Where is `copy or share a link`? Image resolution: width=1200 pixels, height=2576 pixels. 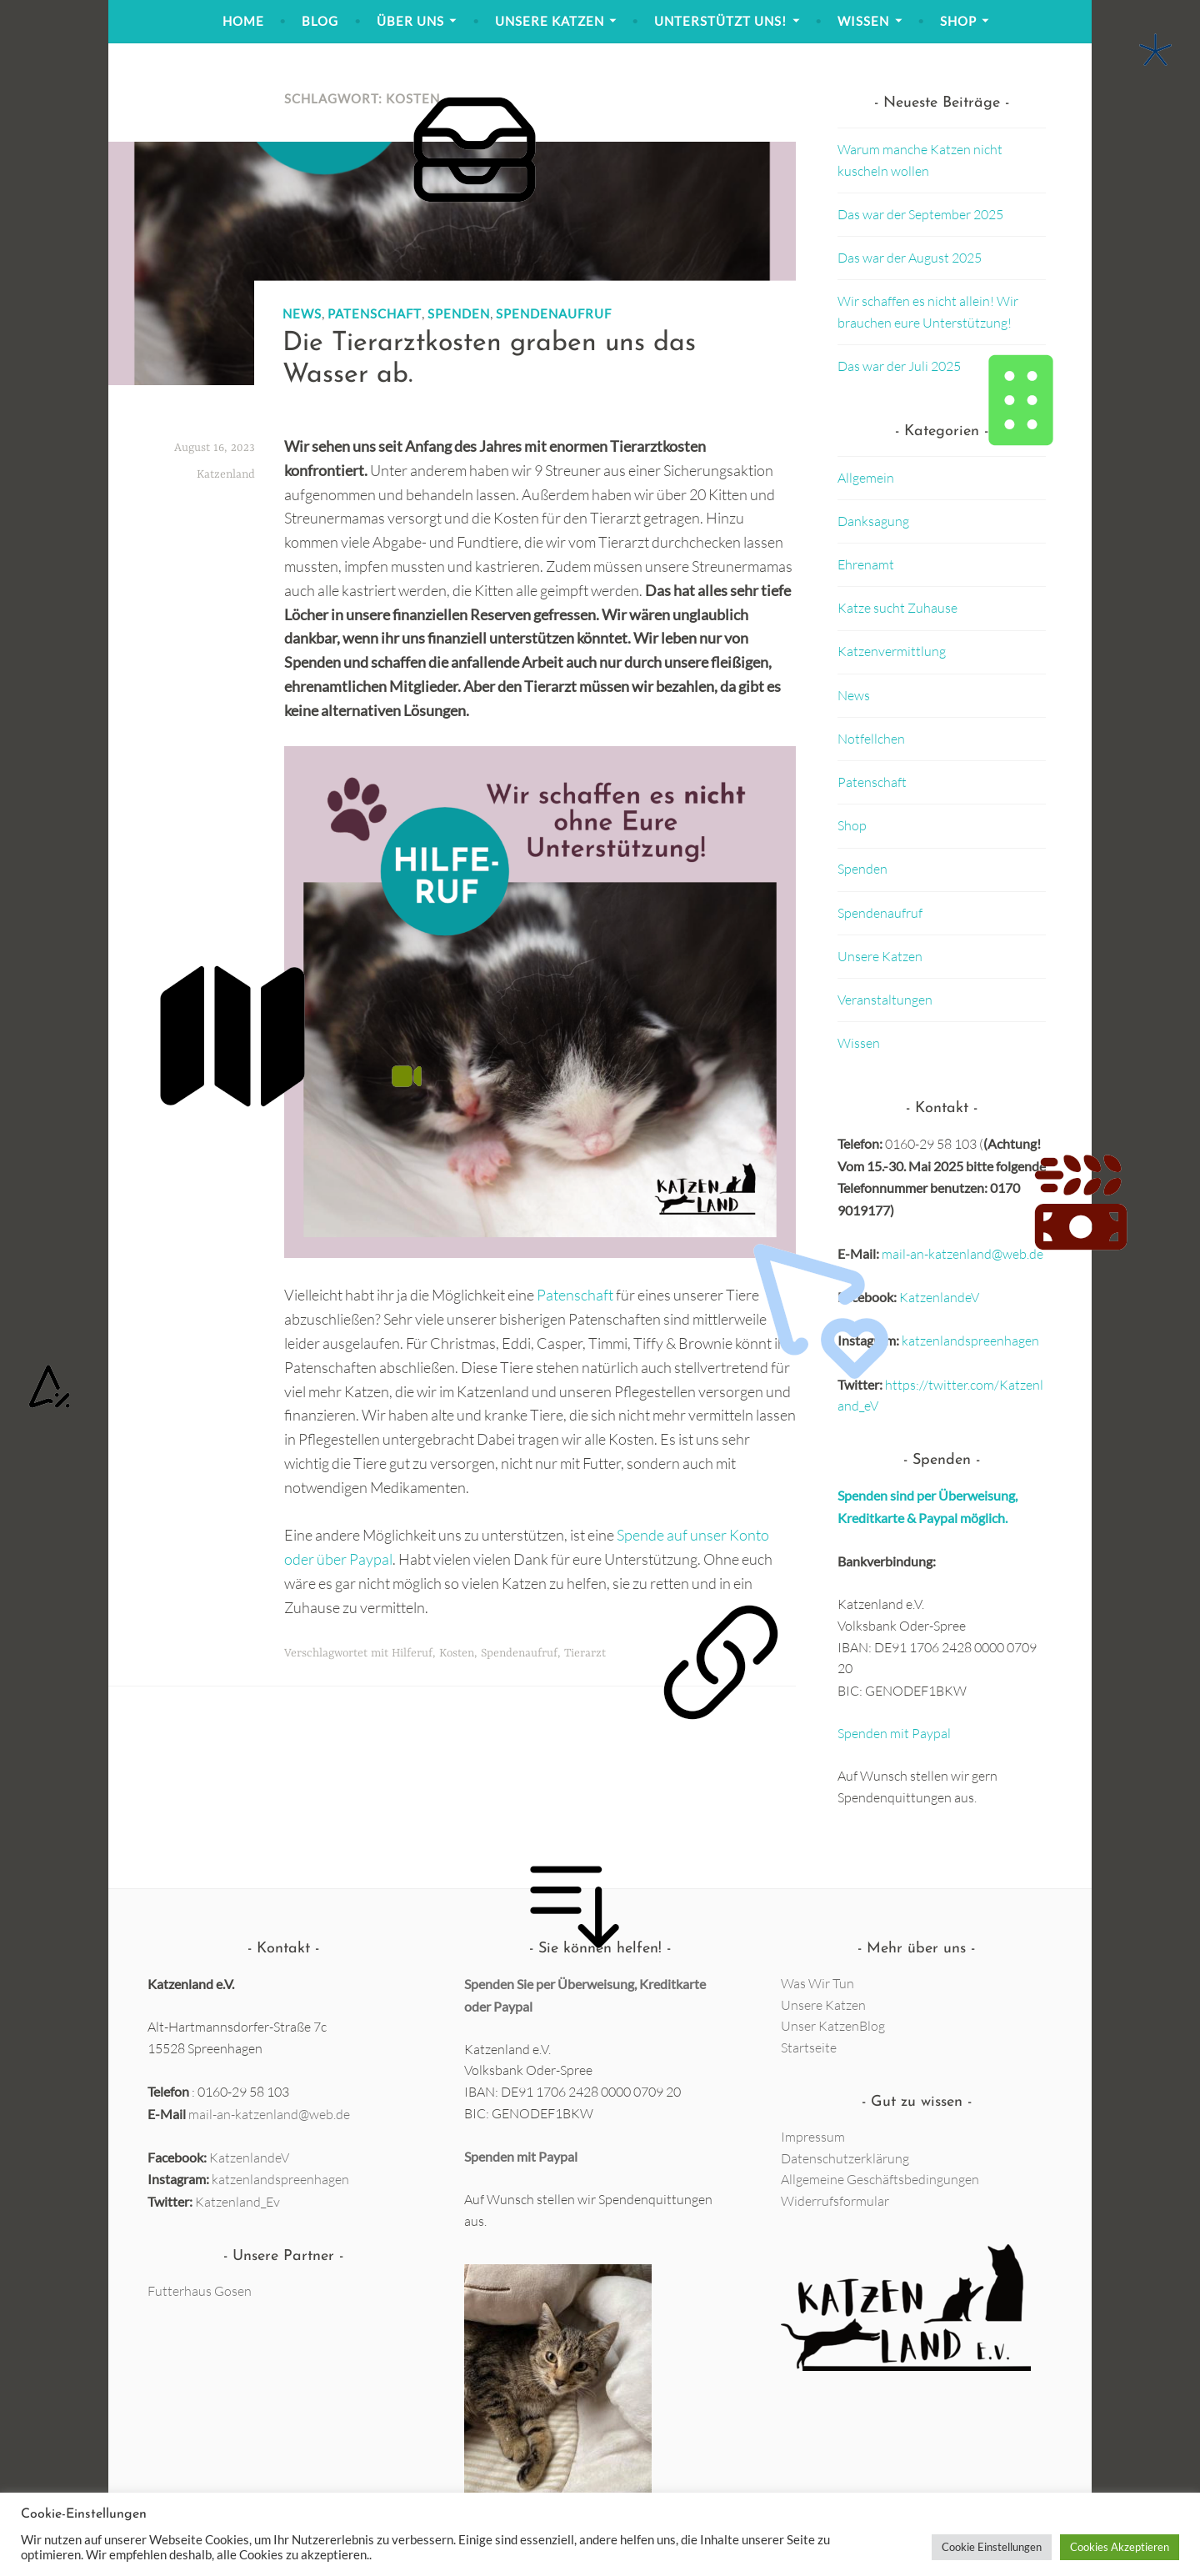 copy or share a link is located at coordinates (721, 1662).